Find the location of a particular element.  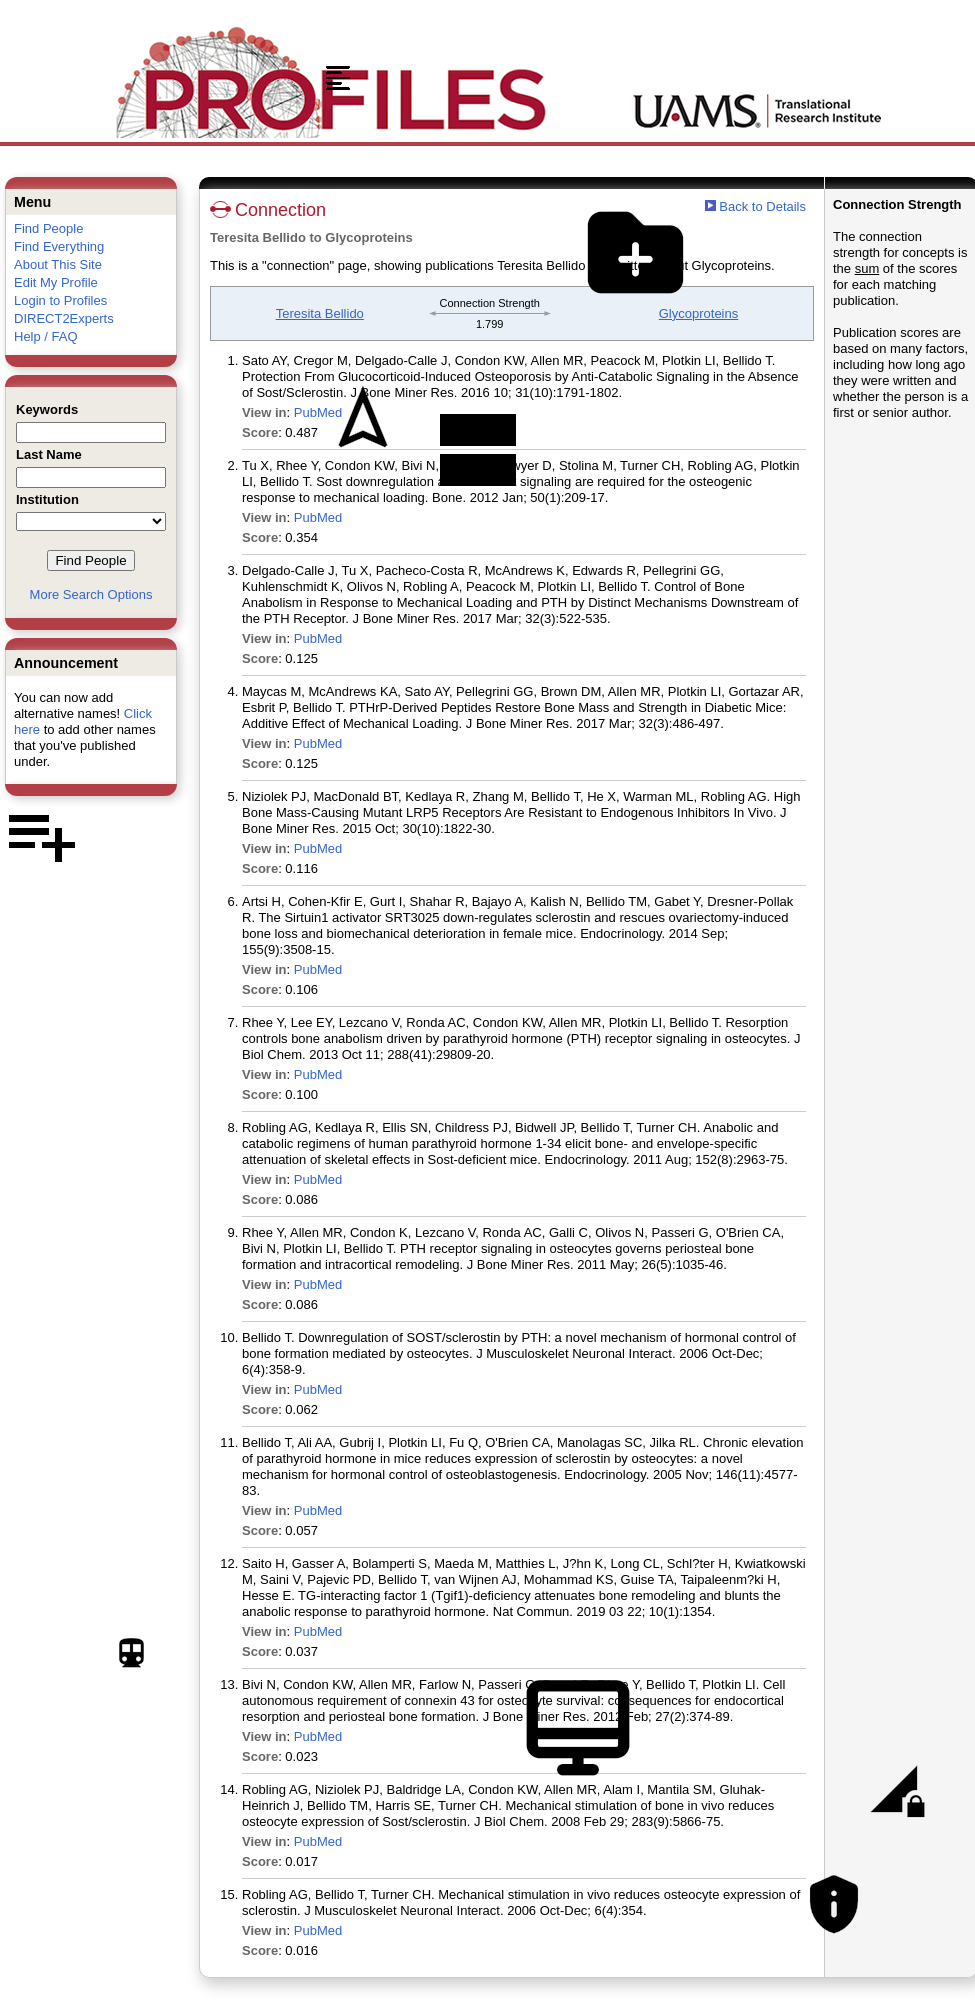

switch to agenda or list view is located at coordinates (480, 450).